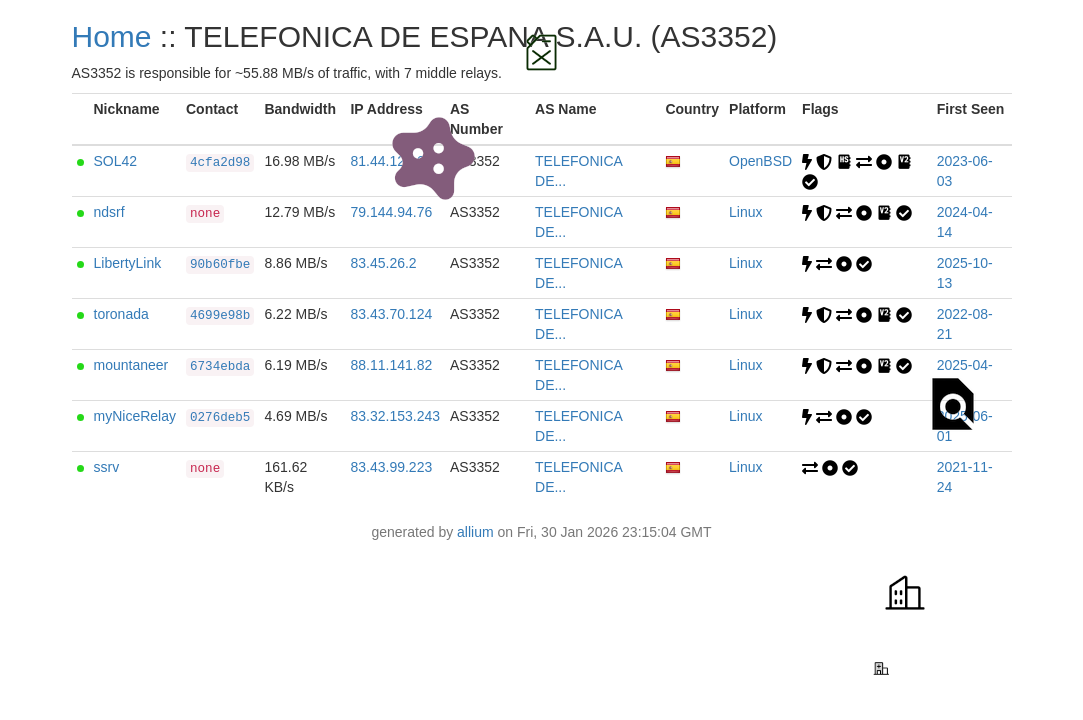  Describe the element at coordinates (541, 52) in the screenshot. I see `fuel or gas station indicator` at that location.